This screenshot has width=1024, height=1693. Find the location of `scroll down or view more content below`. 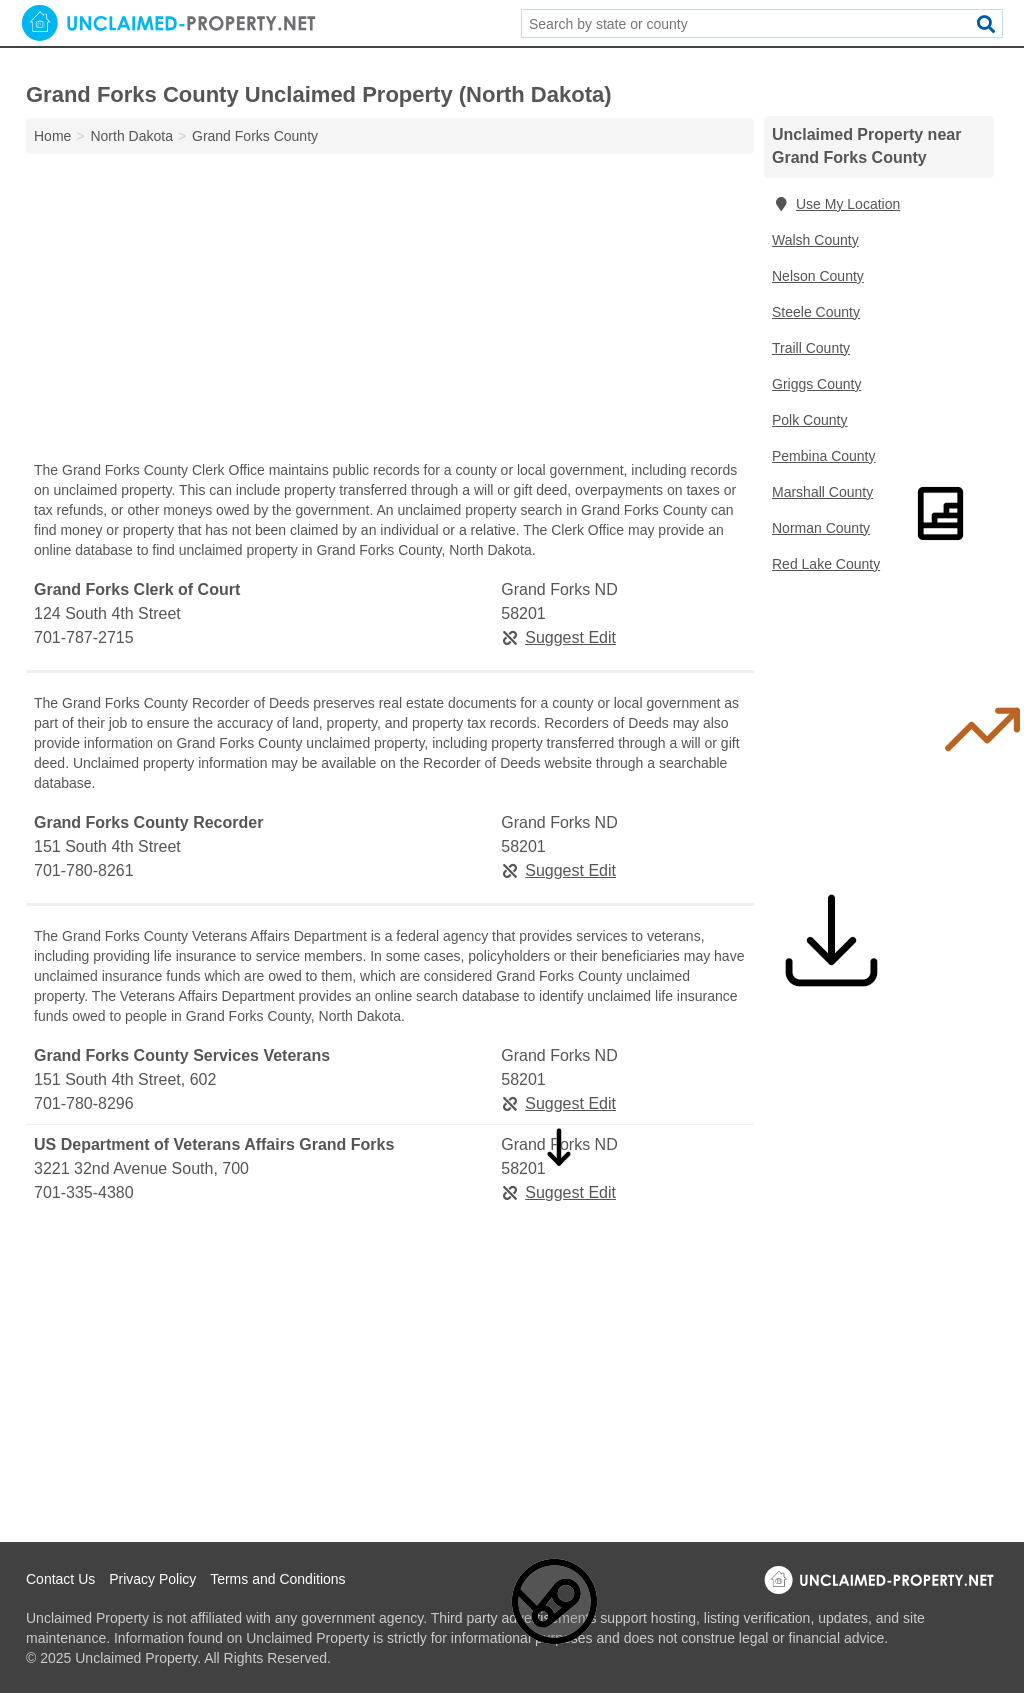

scroll down or view more content below is located at coordinates (559, 1147).